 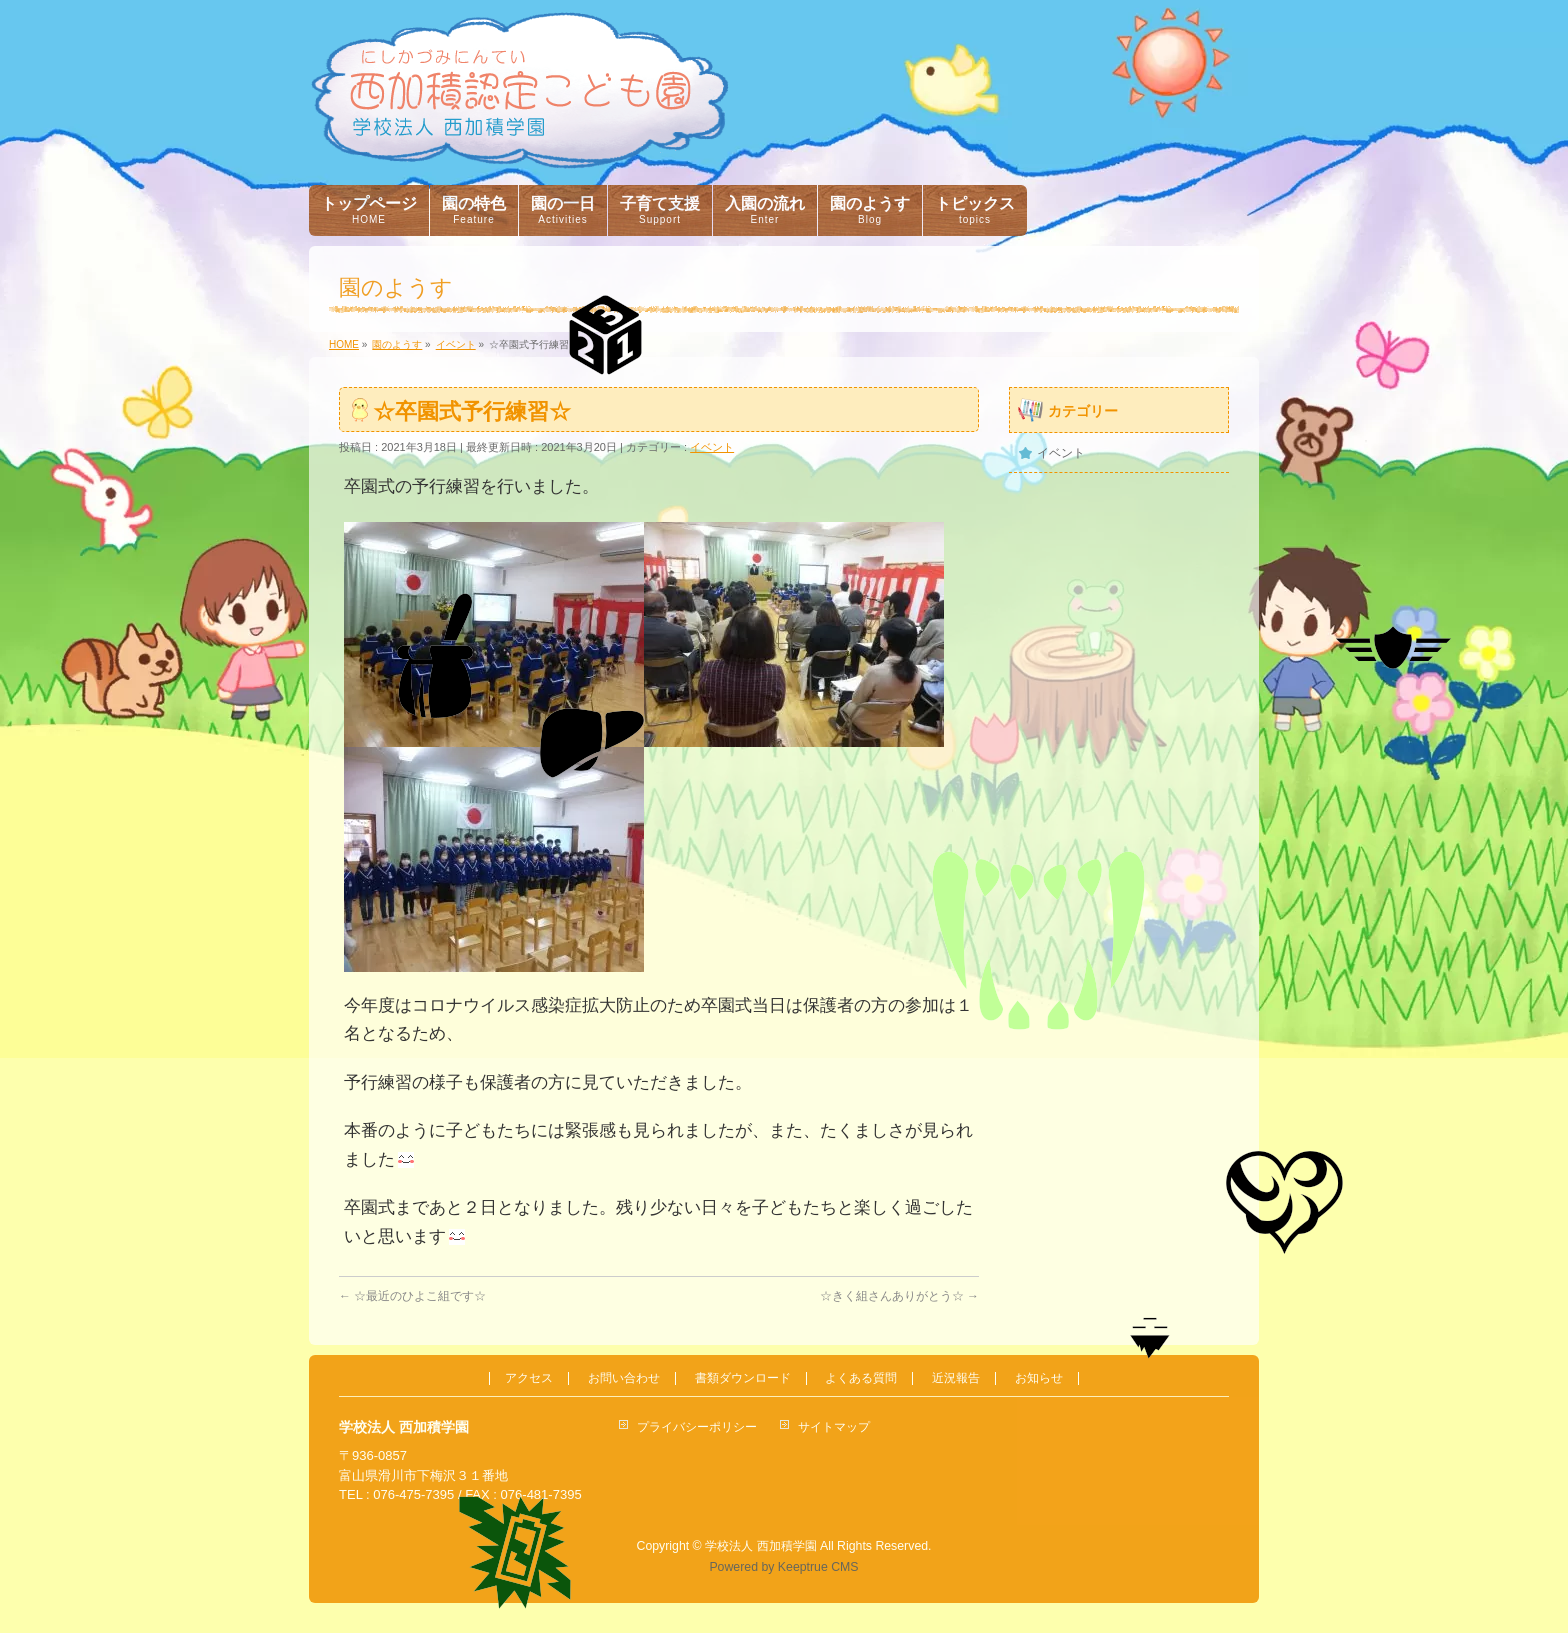 I want to click on view liver health information, so click(x=592, y=743).